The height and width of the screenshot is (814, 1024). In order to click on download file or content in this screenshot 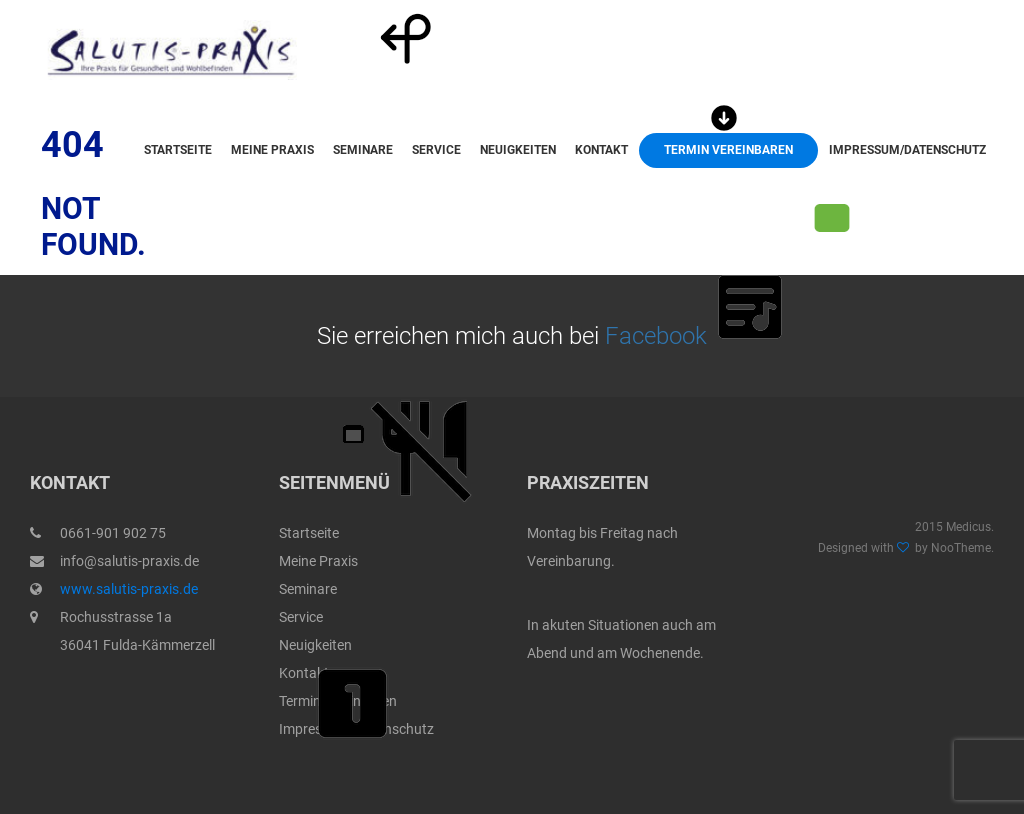, I will do `click(724, 118)`.